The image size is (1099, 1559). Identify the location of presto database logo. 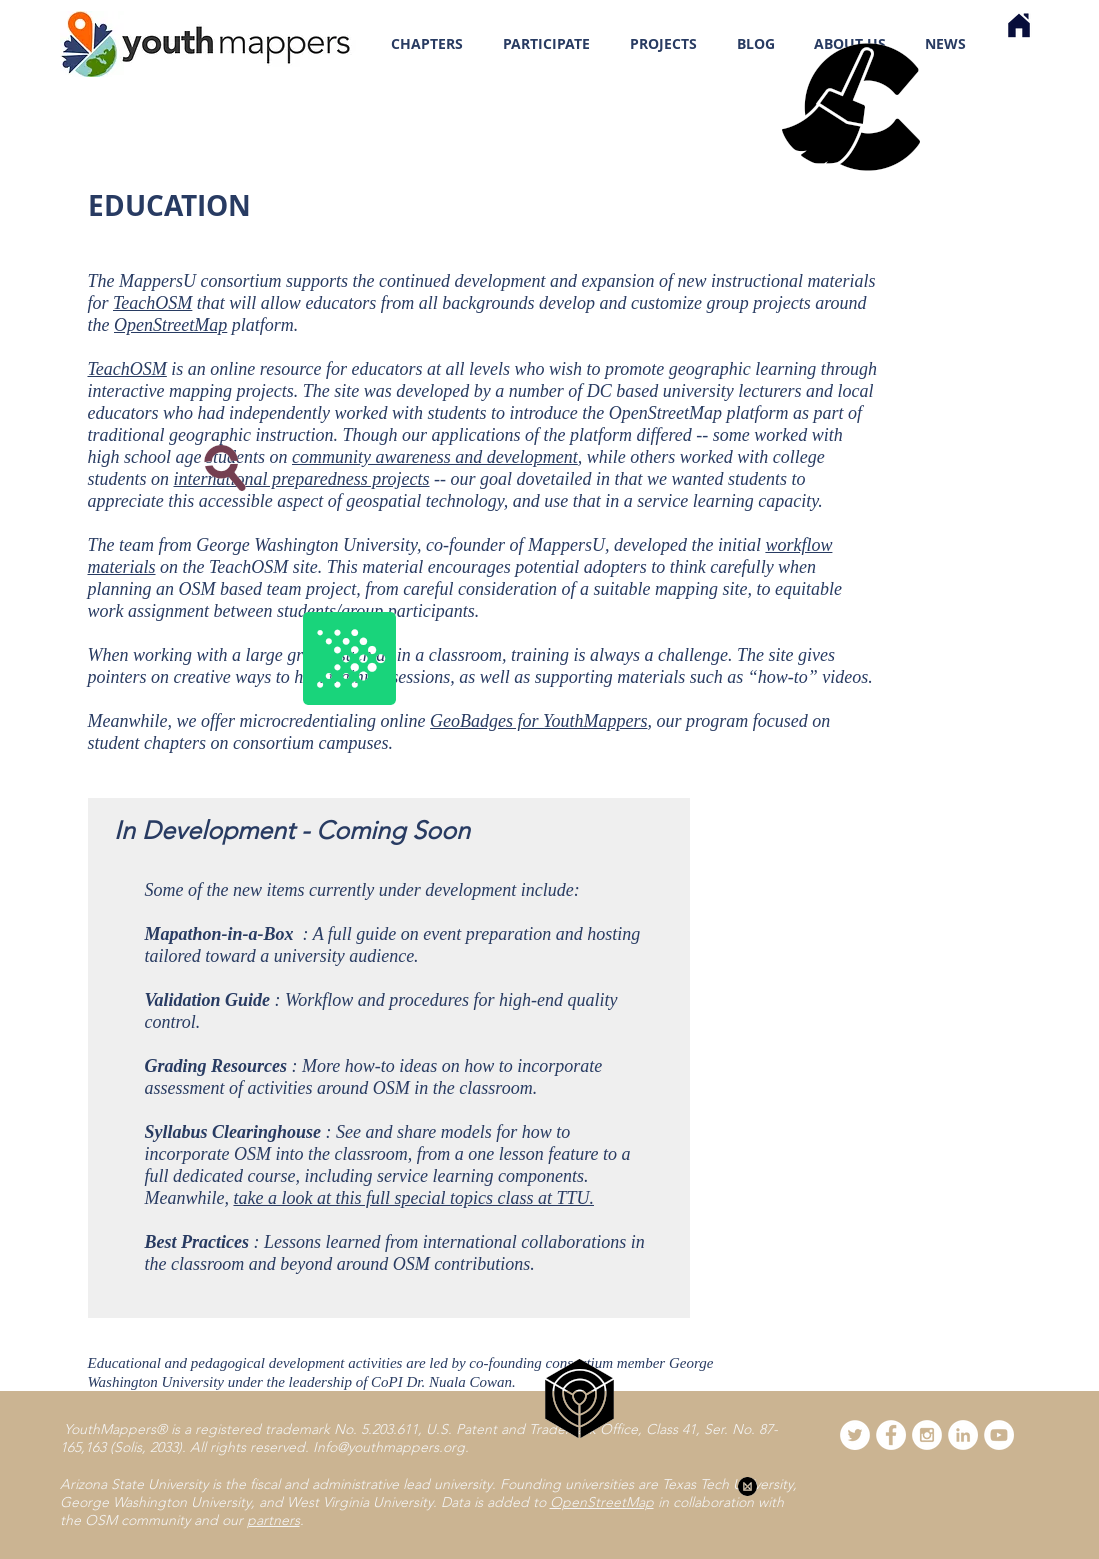
(349, 658).